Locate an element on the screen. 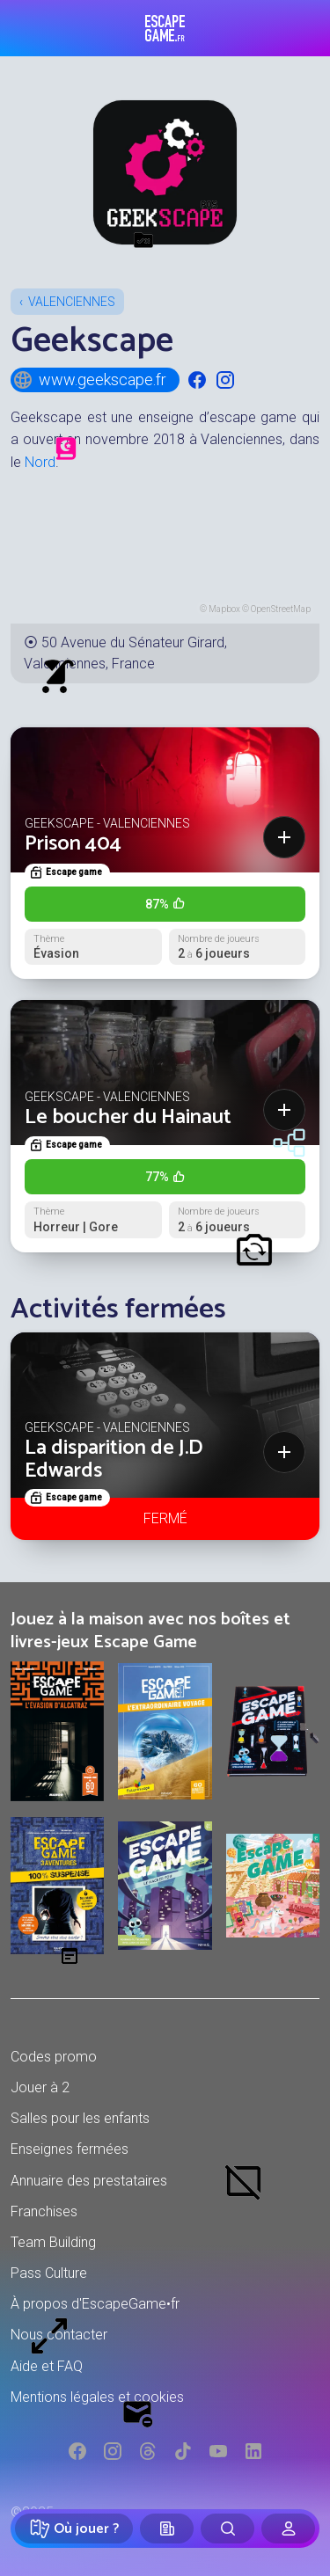  indicates an HTTP POST request method is located at coordinates (209, 204).